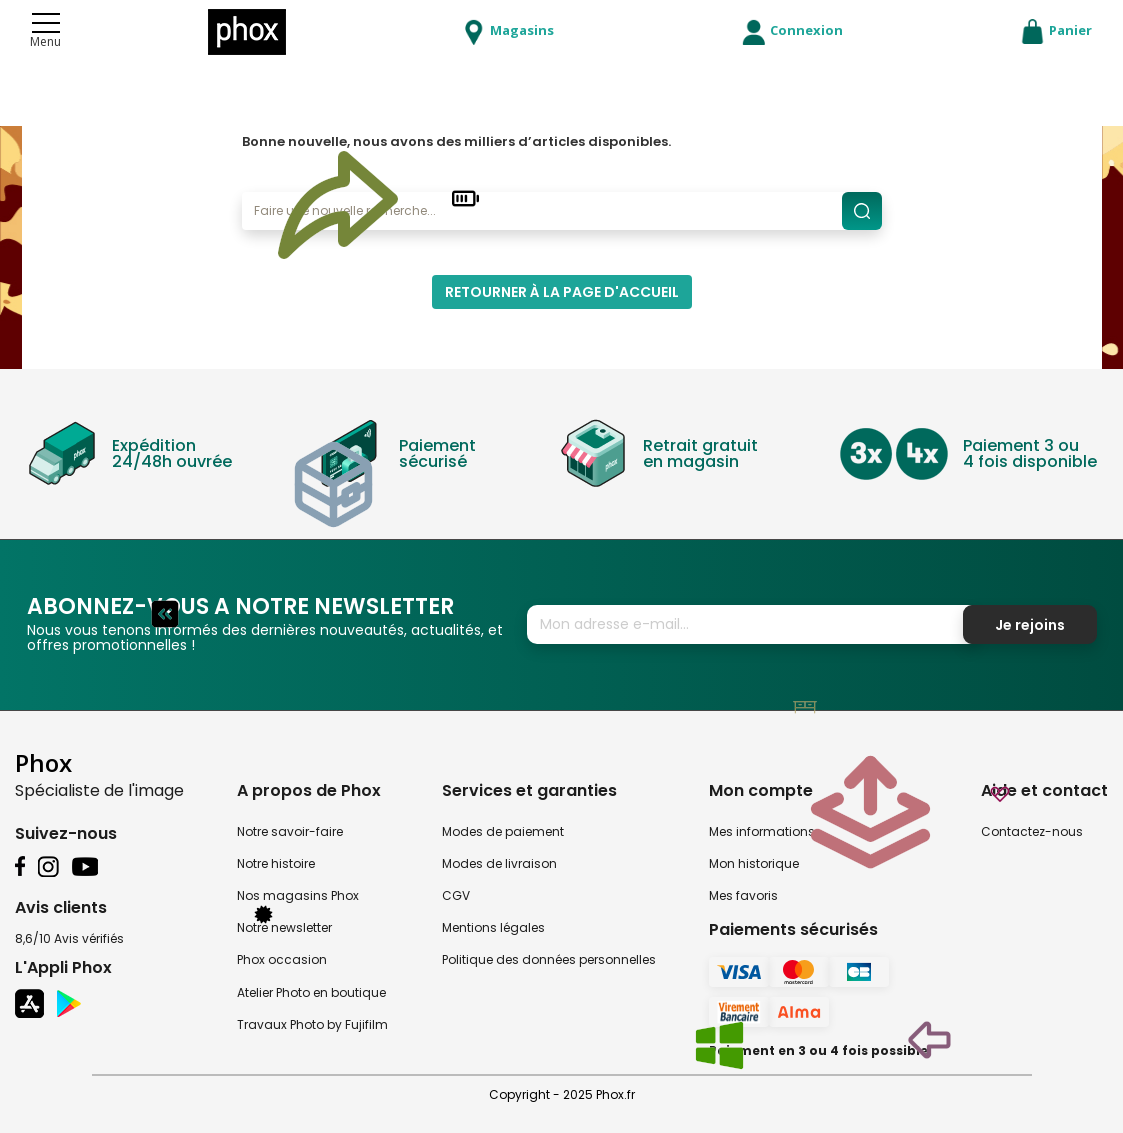 This screenshot has height=1133, width=1123. What do you see at coordinates (805, 707) in the screenshot?
I see `access desk or workspace settings` at bounding box center [805, 707].